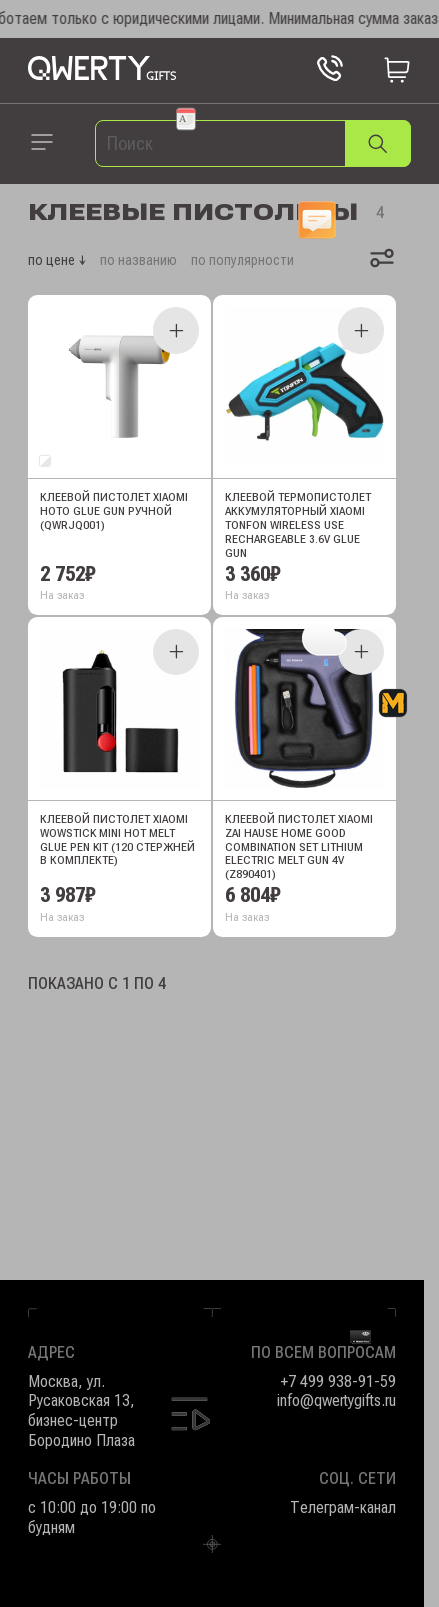 The width and height of the screenshot is (439, 1607). Describe the element at coordinates (324, 643) in the screenshot. I see `indicates scattered showers in weather forecast` at that location.